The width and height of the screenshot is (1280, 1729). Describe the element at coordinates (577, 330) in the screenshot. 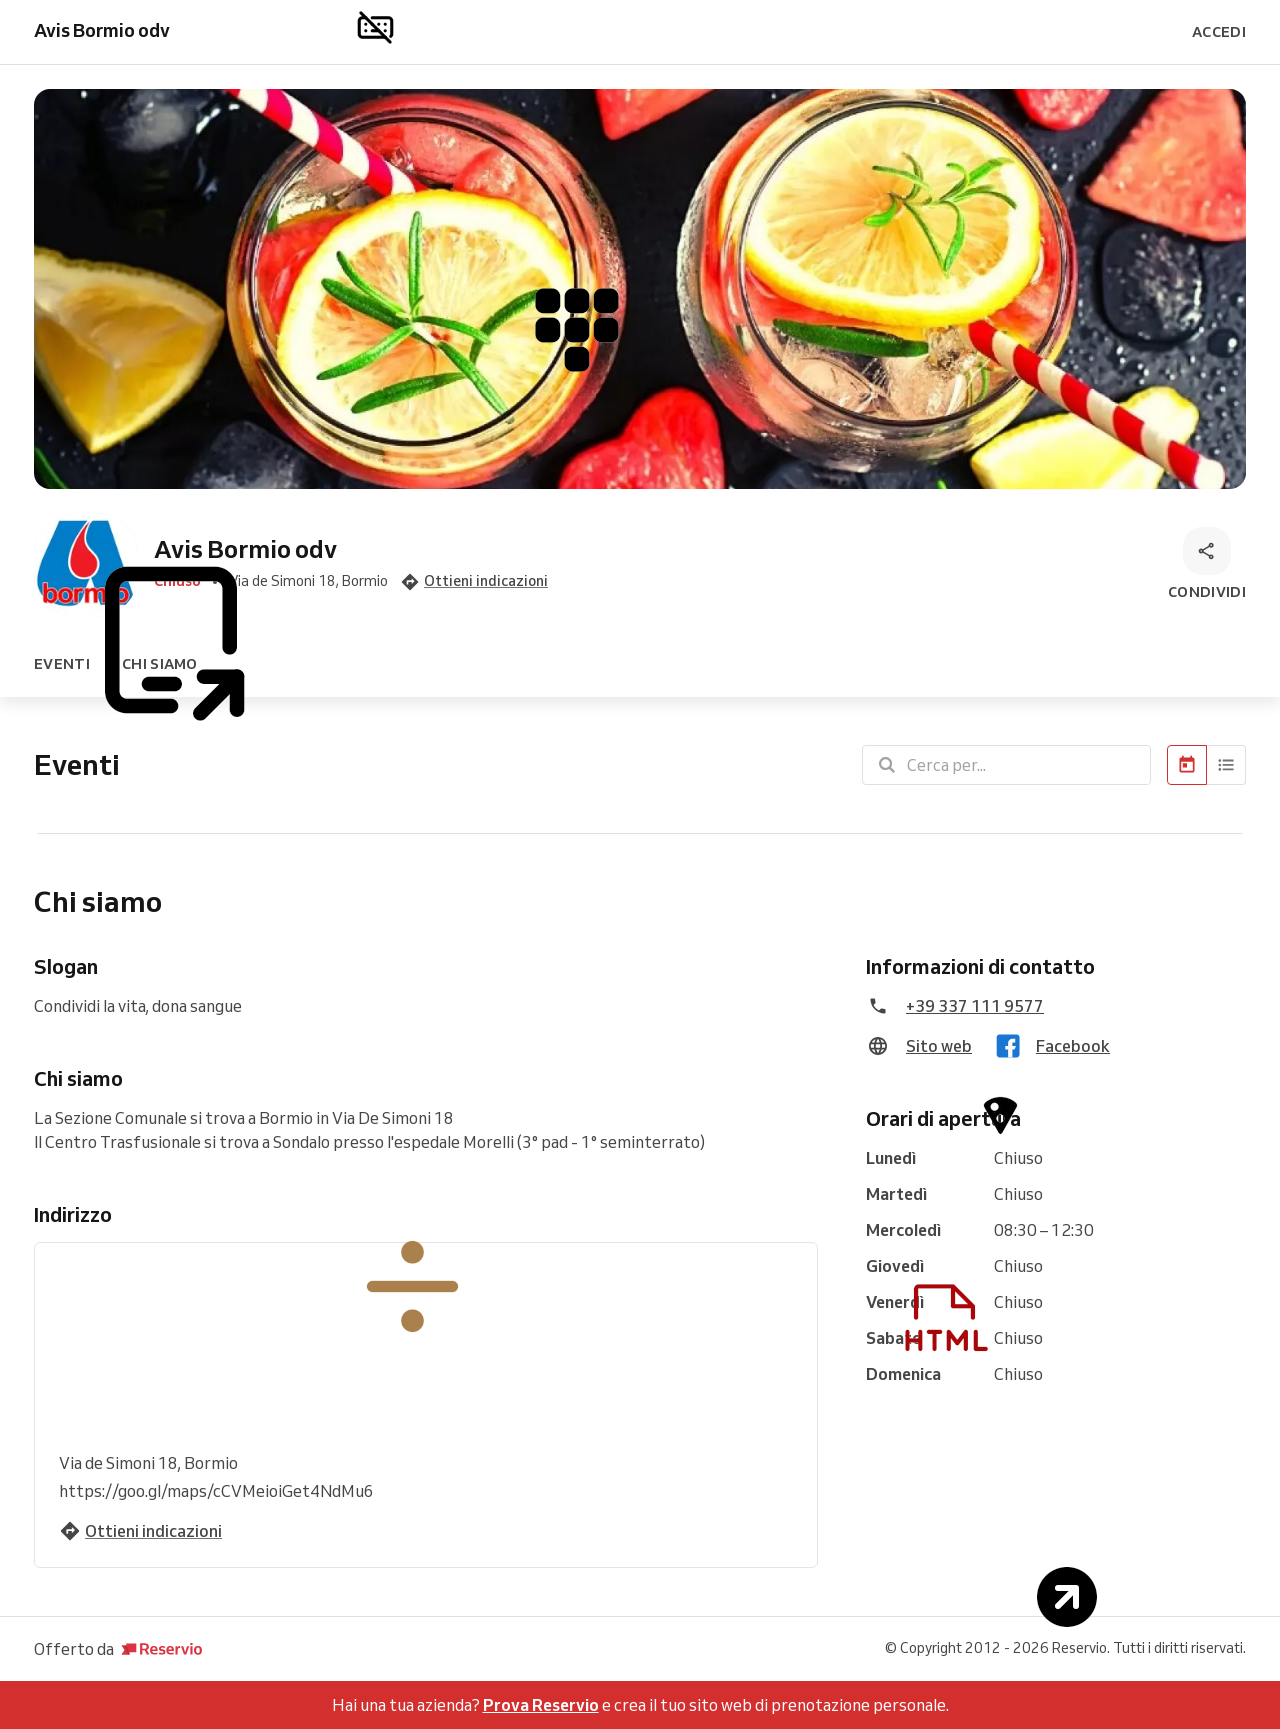

I see `open the phone dialpad` at that location.